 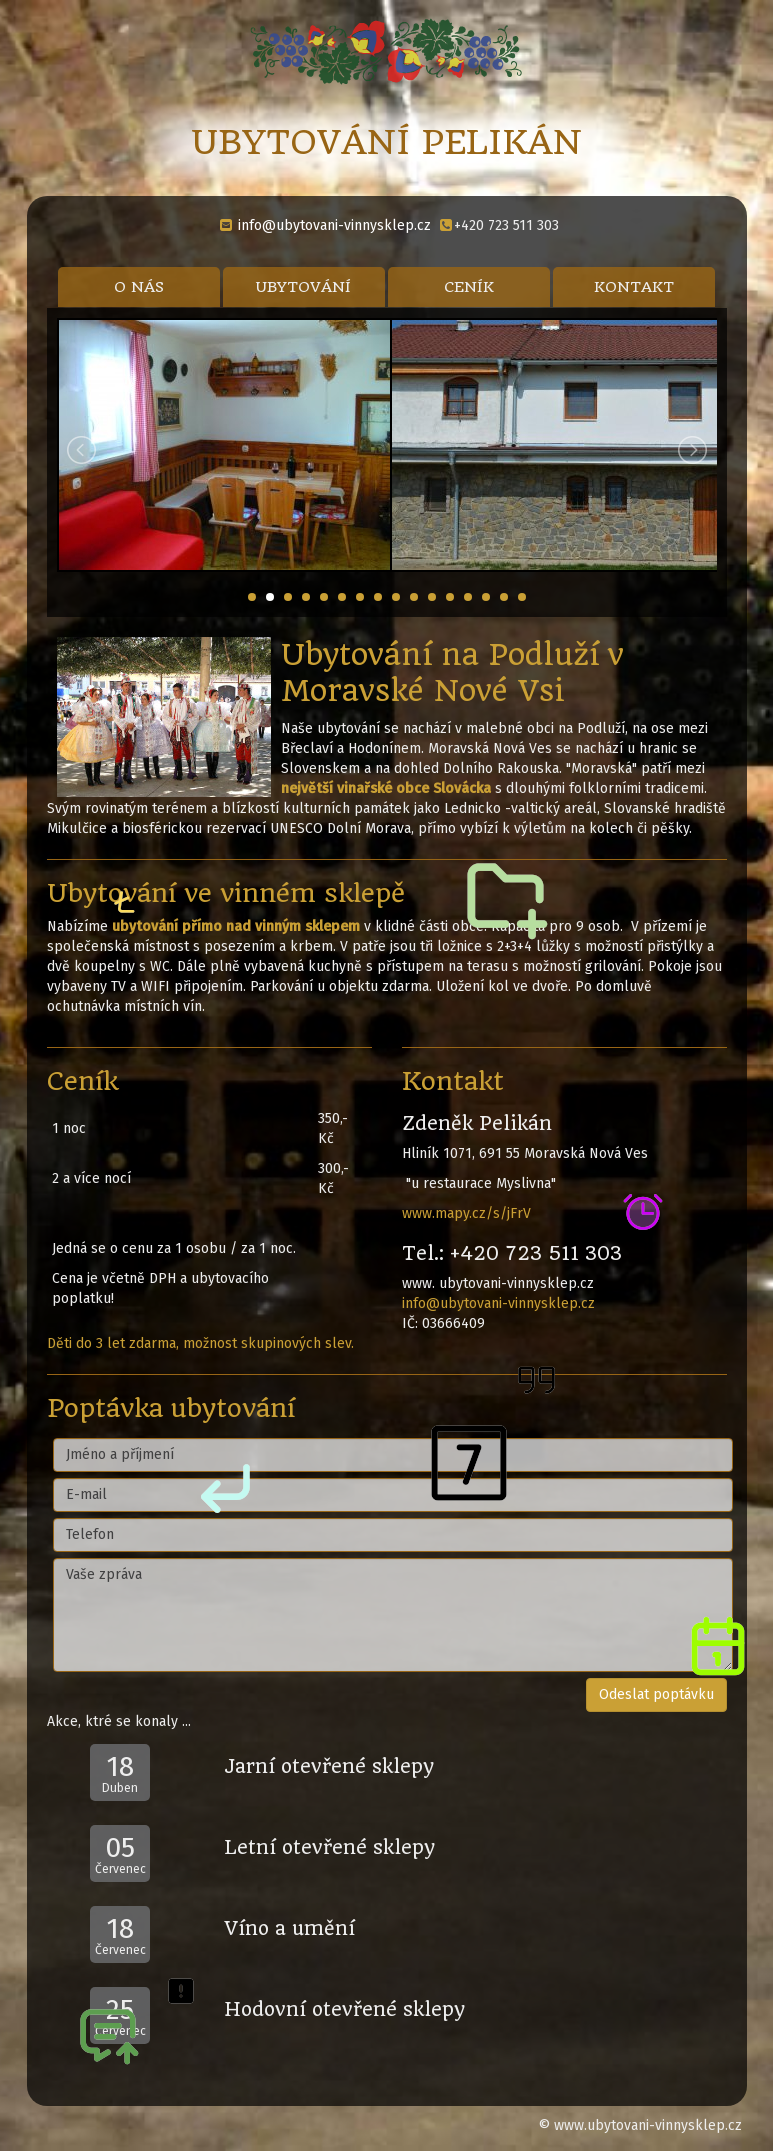 I want to click on insert a block quote, so click(x=536, y=1379).